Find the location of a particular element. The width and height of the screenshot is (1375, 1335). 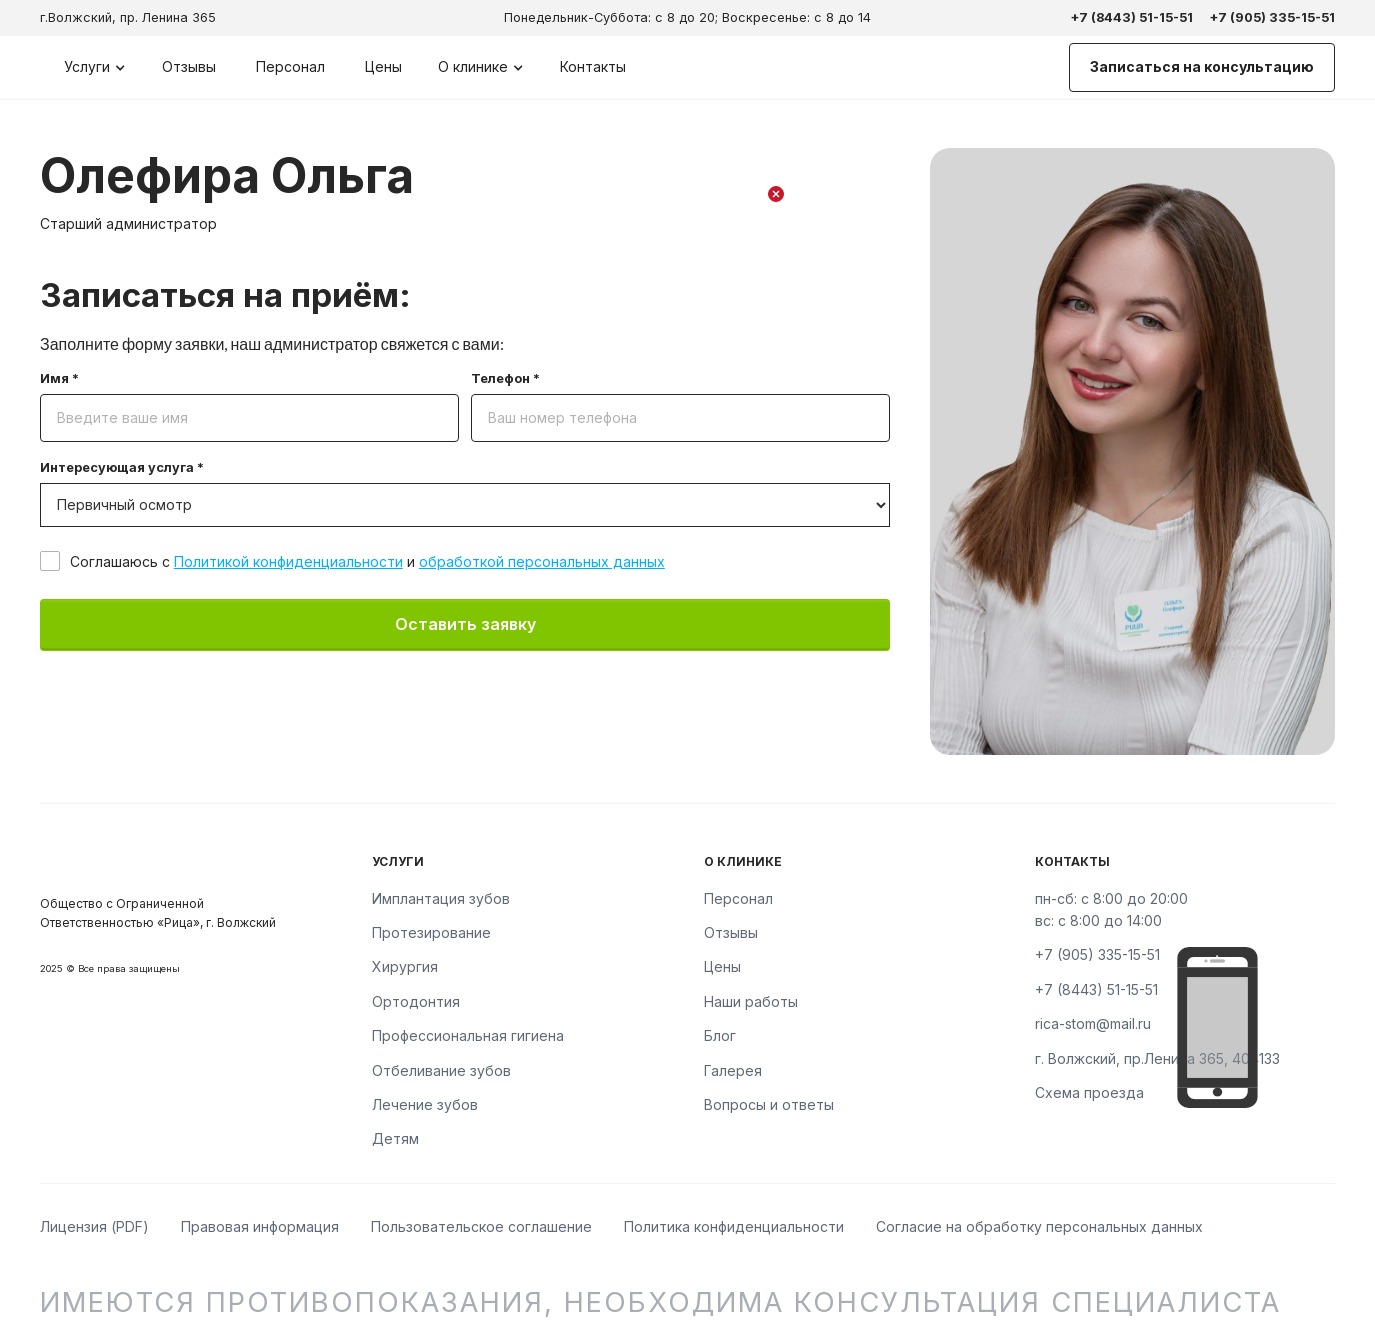

indicates a connected multimedia device is located at coordinates (1217, 1027).